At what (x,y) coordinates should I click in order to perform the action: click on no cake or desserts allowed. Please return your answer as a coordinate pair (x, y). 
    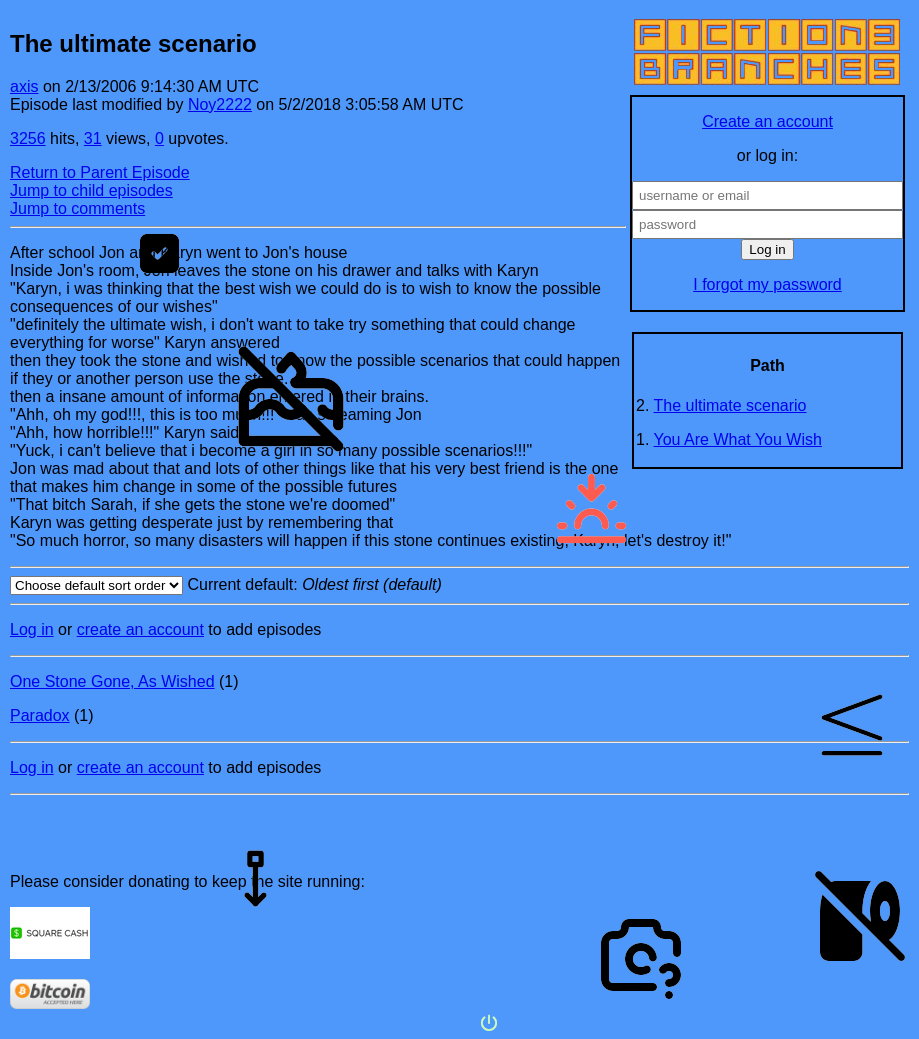
    Looking at the image, I should click on (291, 399).